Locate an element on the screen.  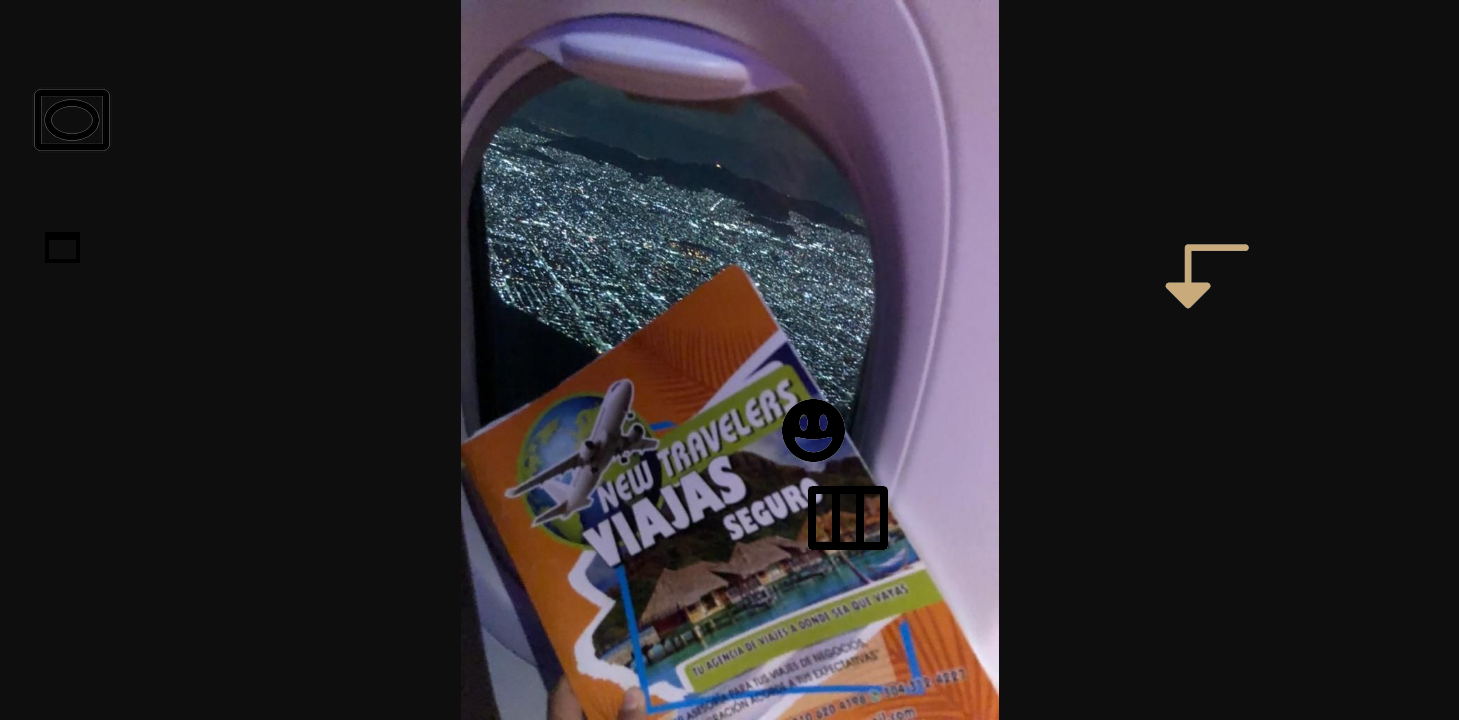
switch to week view in calendar is located at coordinates (848, 518).